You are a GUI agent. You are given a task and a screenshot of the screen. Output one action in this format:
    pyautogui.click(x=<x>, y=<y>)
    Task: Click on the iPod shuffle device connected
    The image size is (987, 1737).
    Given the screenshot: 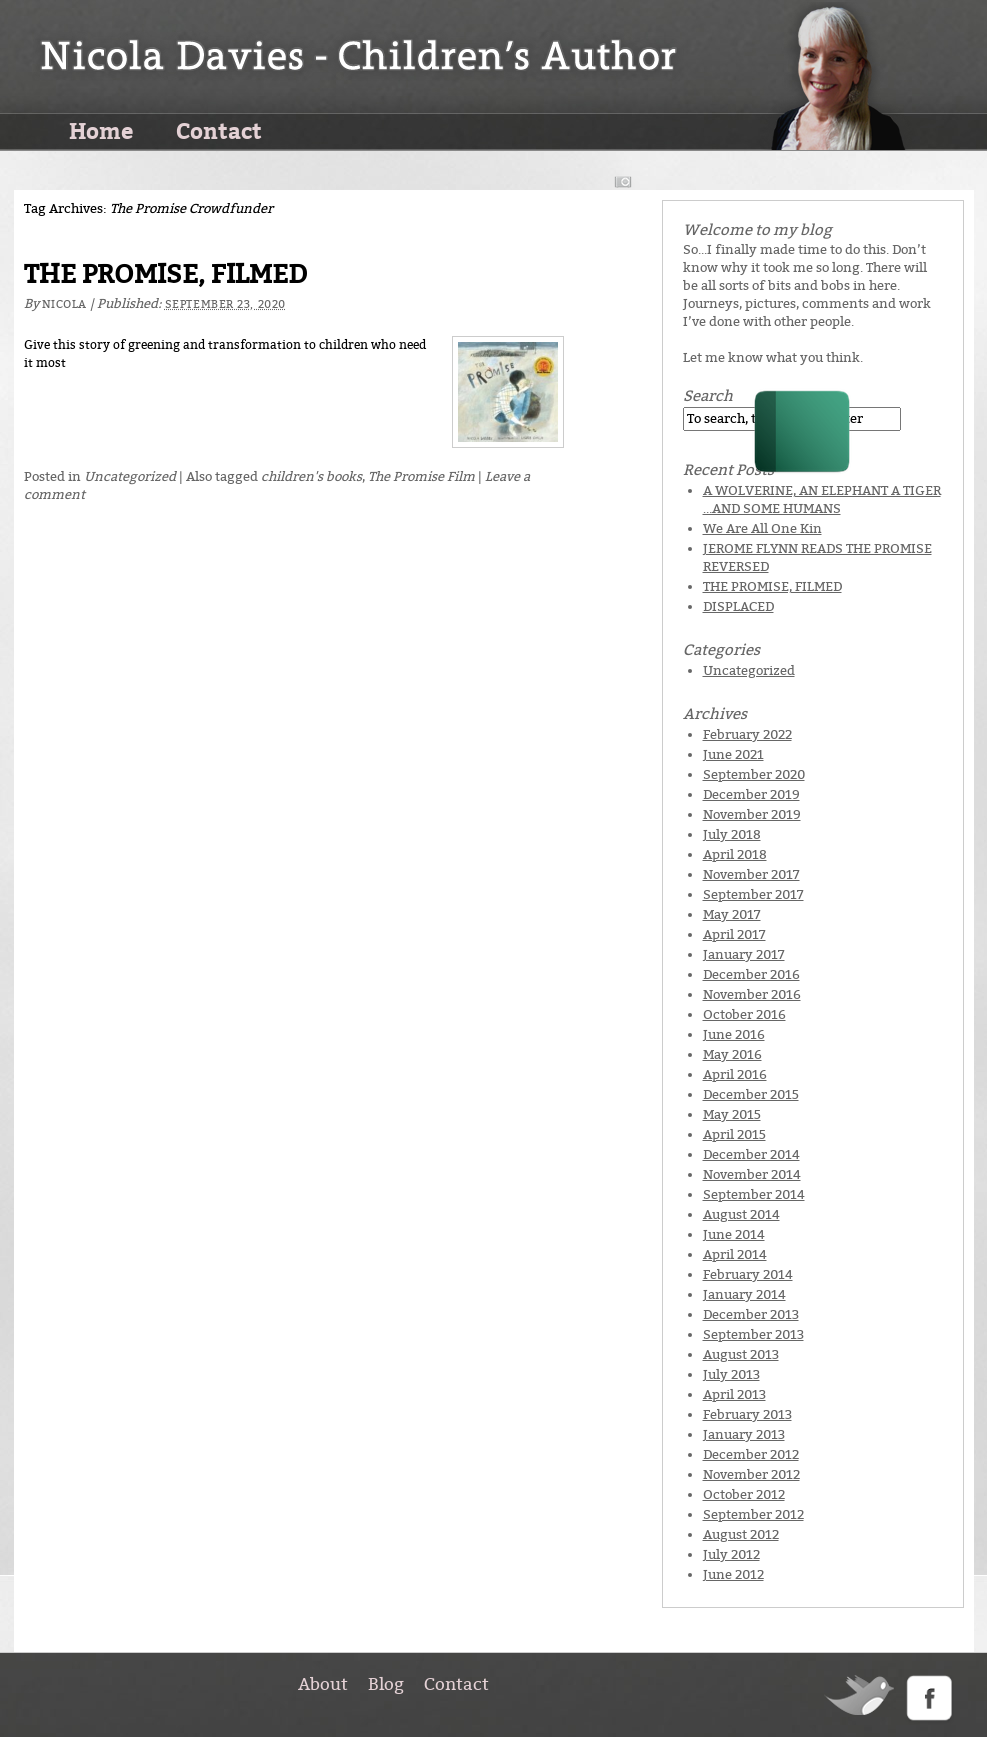 What is the action you would take?
    pyautogui.click(x=623, y=179)
    